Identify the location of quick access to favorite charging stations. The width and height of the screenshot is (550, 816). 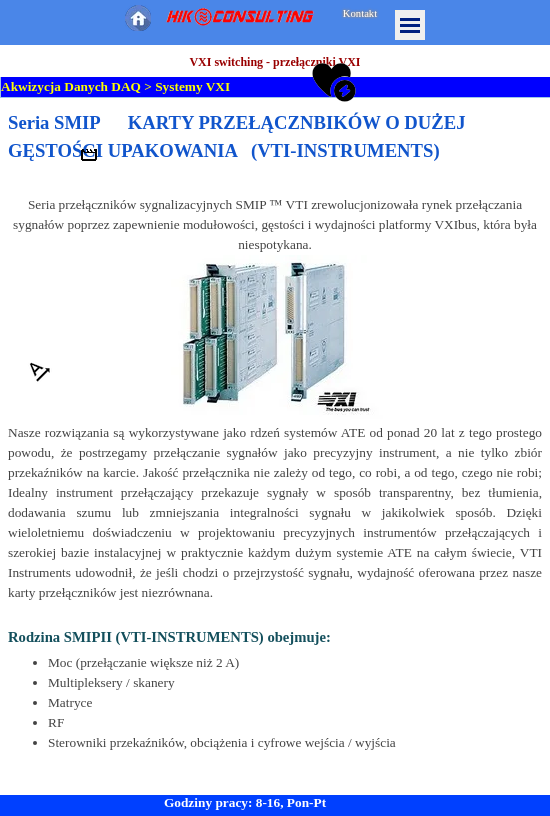
(334, 80).